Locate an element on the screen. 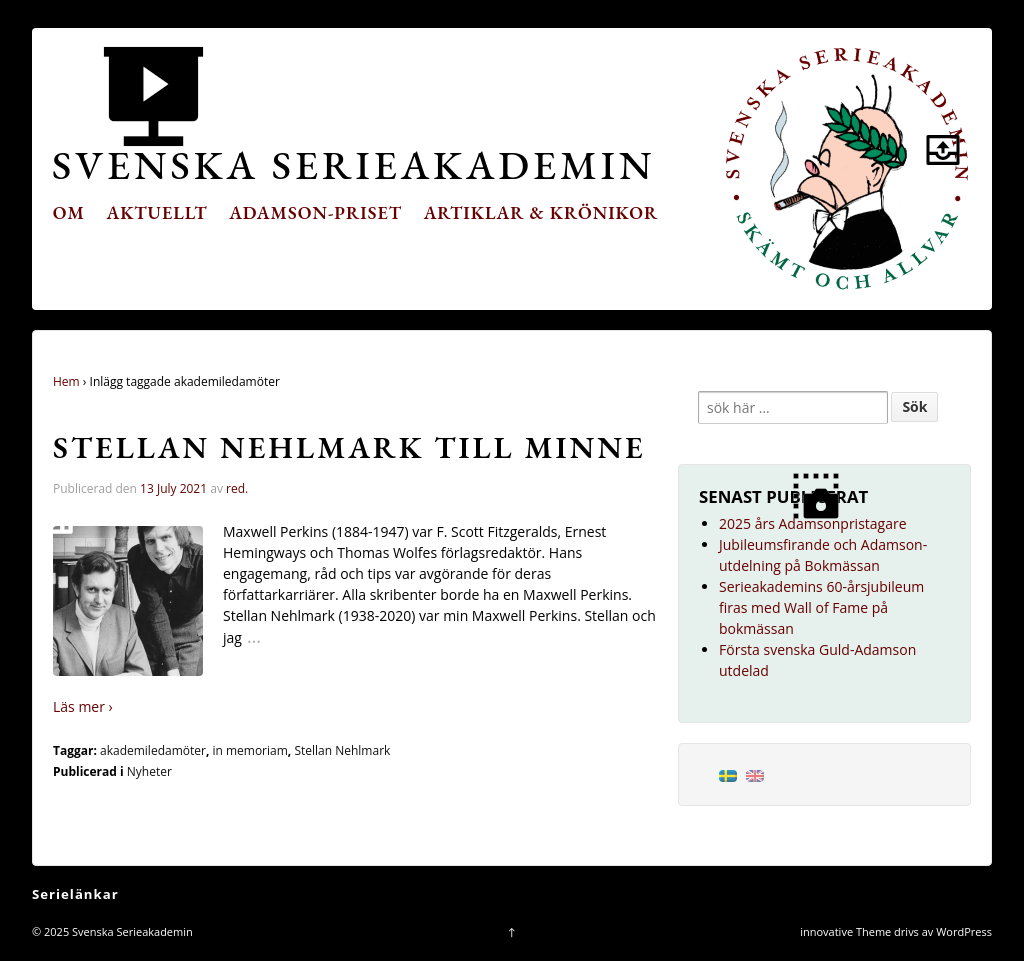 This screenshot has height=961, width=1024. capture a screenshot of the current screen is located at coordinates (816, 496).